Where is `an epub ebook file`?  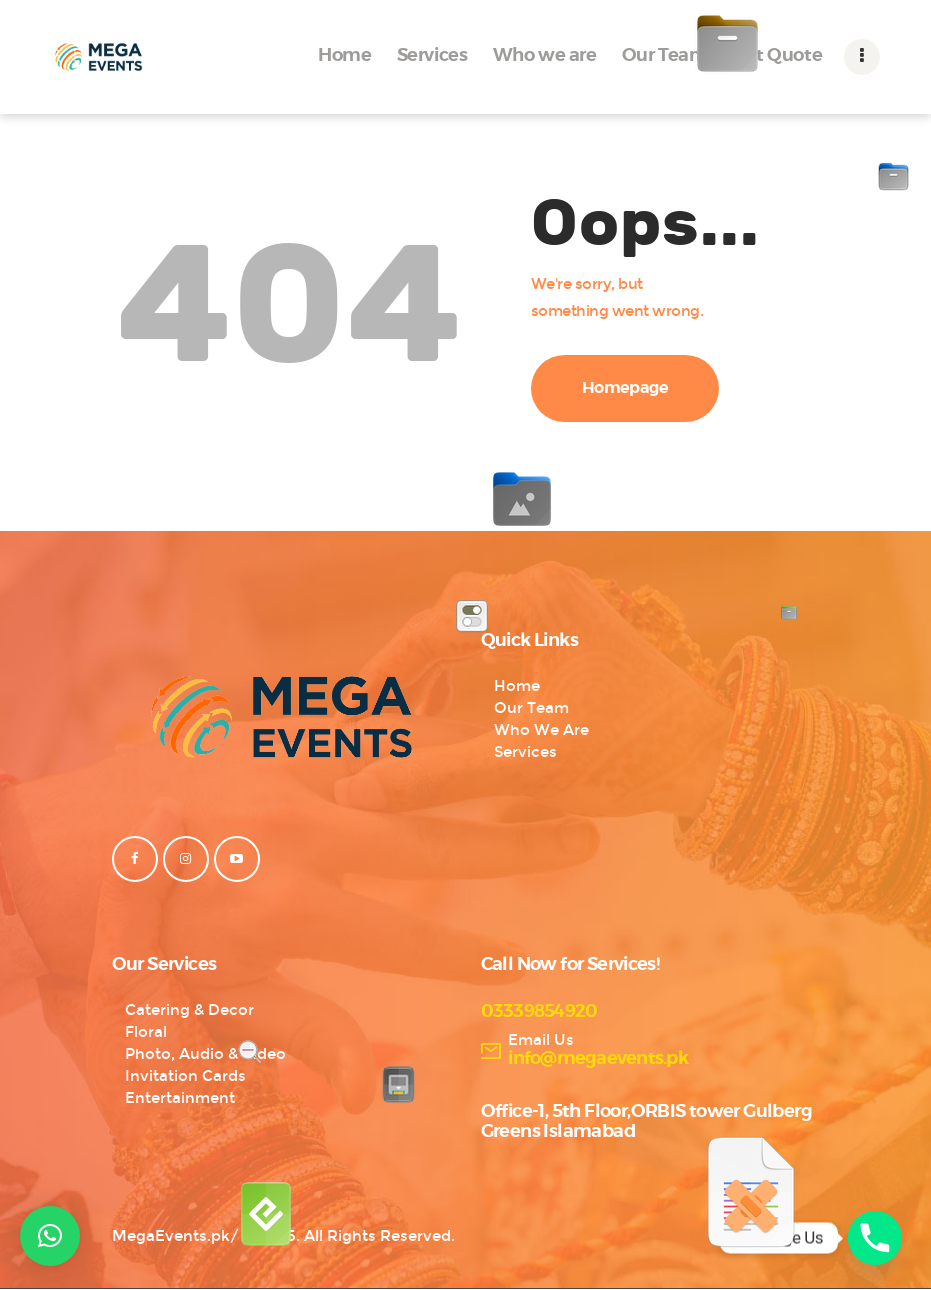
an epub ebook file is located at coordinates (266, 1214).